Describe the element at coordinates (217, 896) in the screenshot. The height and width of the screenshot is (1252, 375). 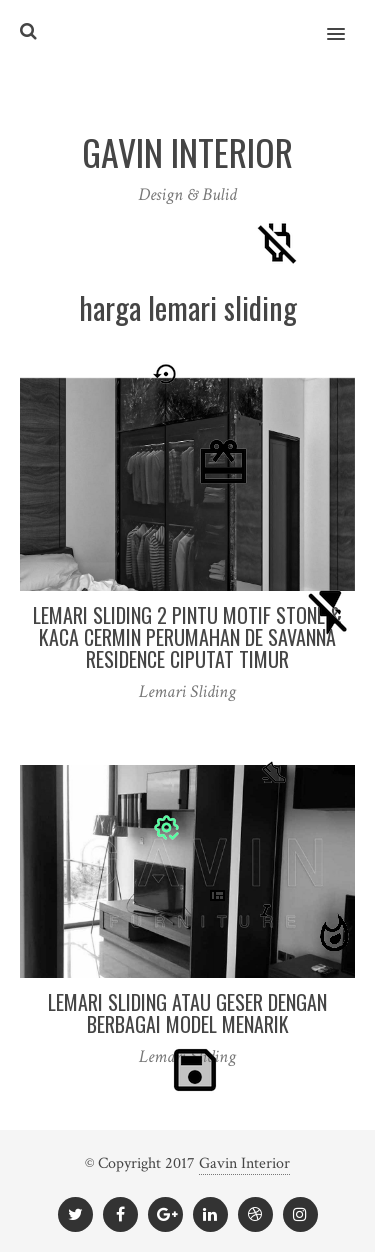
I see `switch to quilt or mosaic view layout` at that location.